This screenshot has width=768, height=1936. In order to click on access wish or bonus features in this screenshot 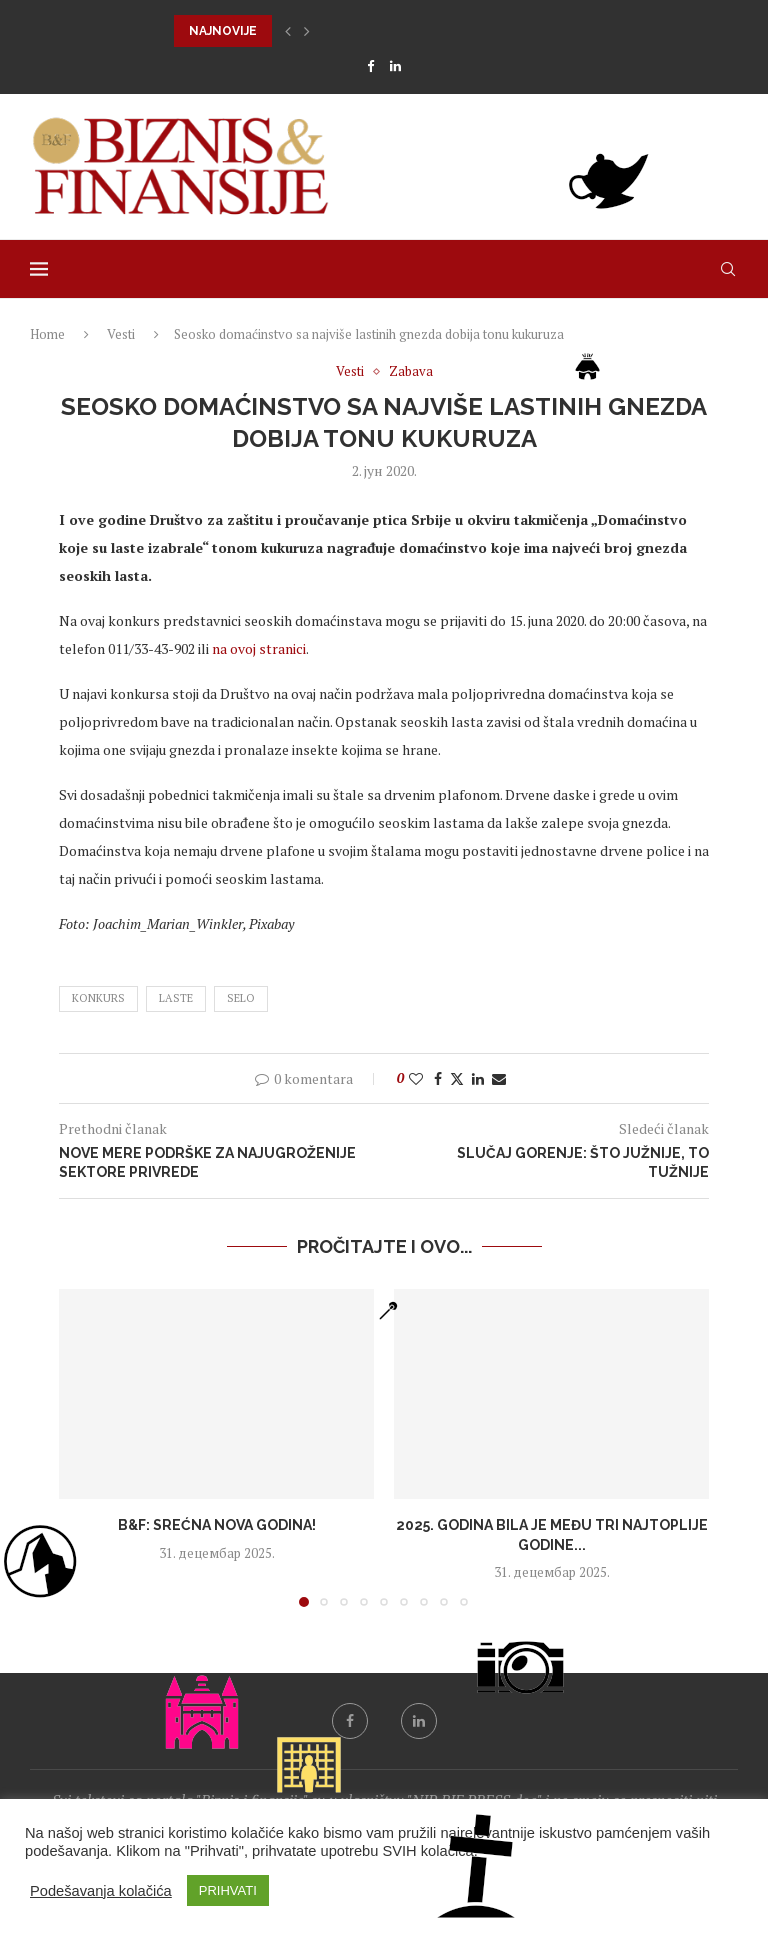, I will do `click(609, 182)`.